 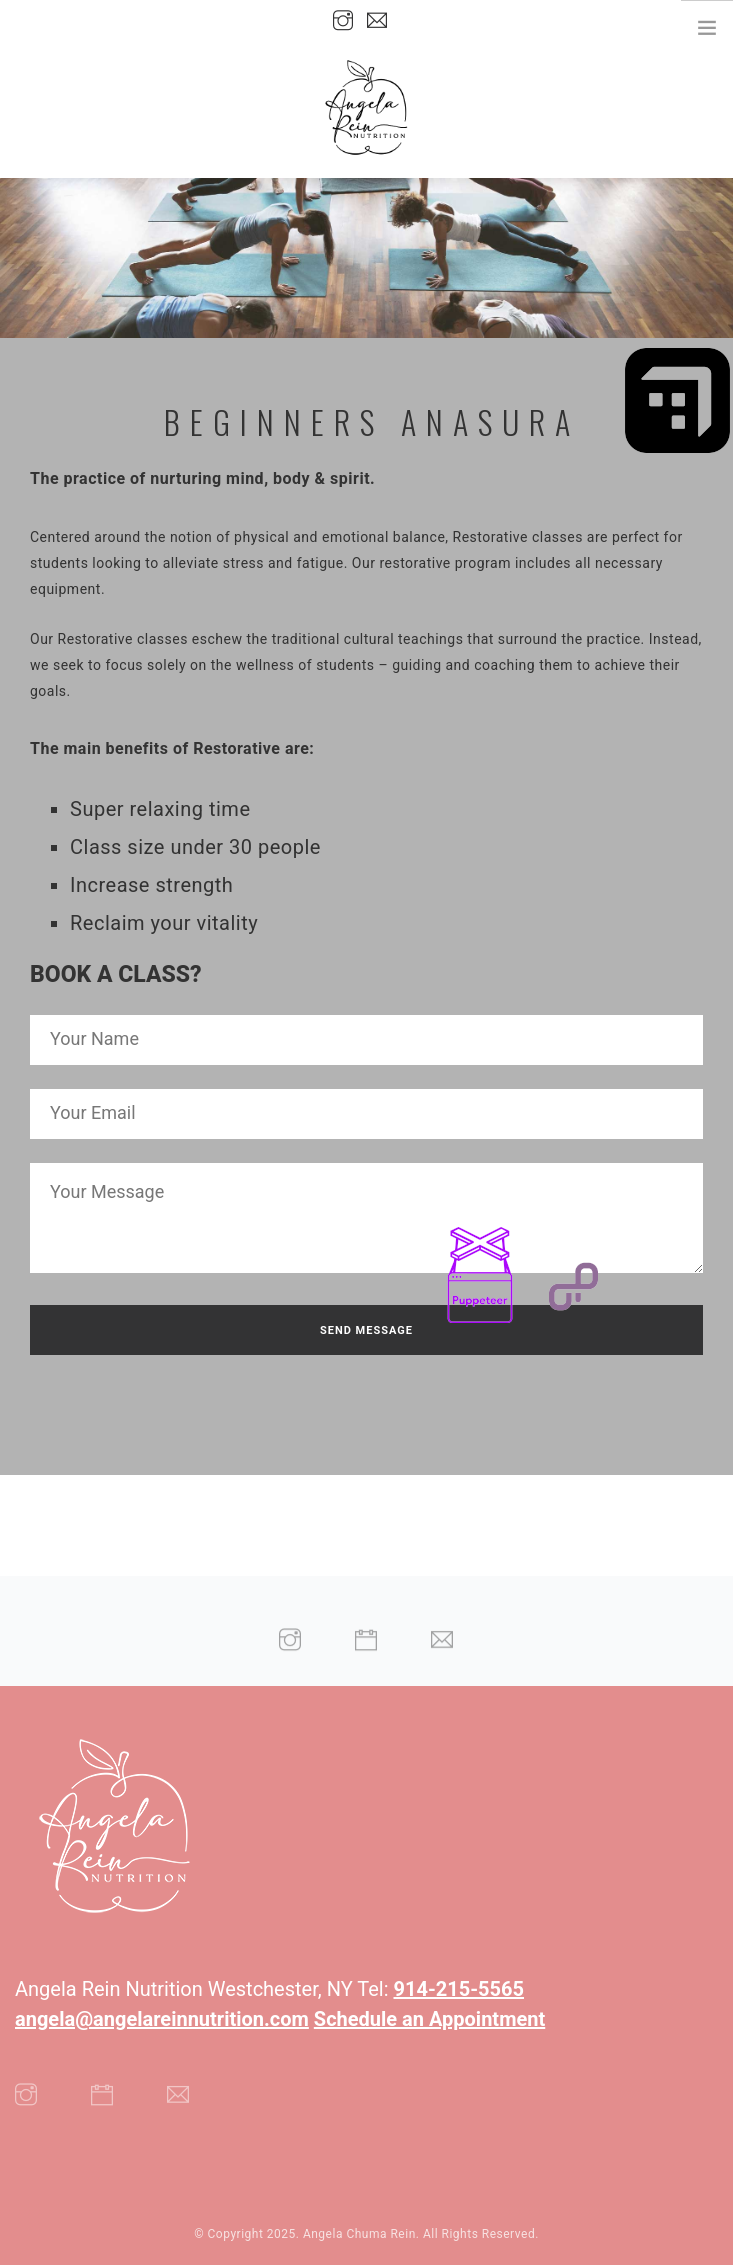 I want to click on open the Hotels.com app, so click(x=677, y=400).